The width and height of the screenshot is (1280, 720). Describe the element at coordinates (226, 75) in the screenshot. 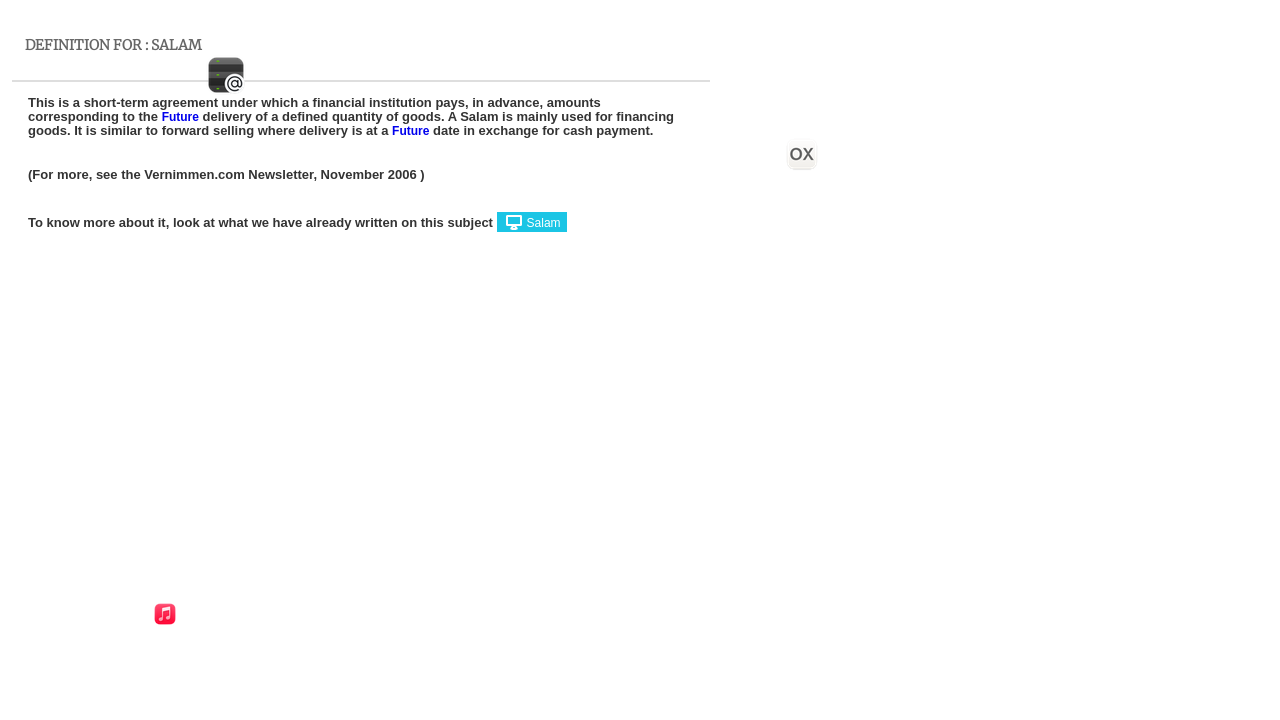

I see `configure dns server settings` at that location.